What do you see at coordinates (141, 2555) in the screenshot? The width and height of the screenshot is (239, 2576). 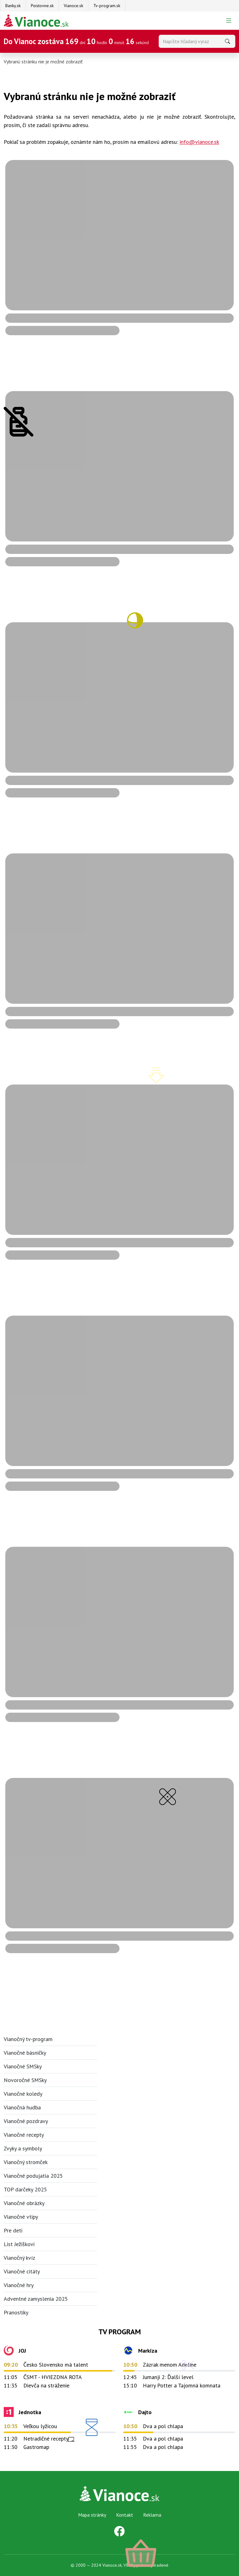 I see `view your shopping basket` at bounding box center [141, 2555].